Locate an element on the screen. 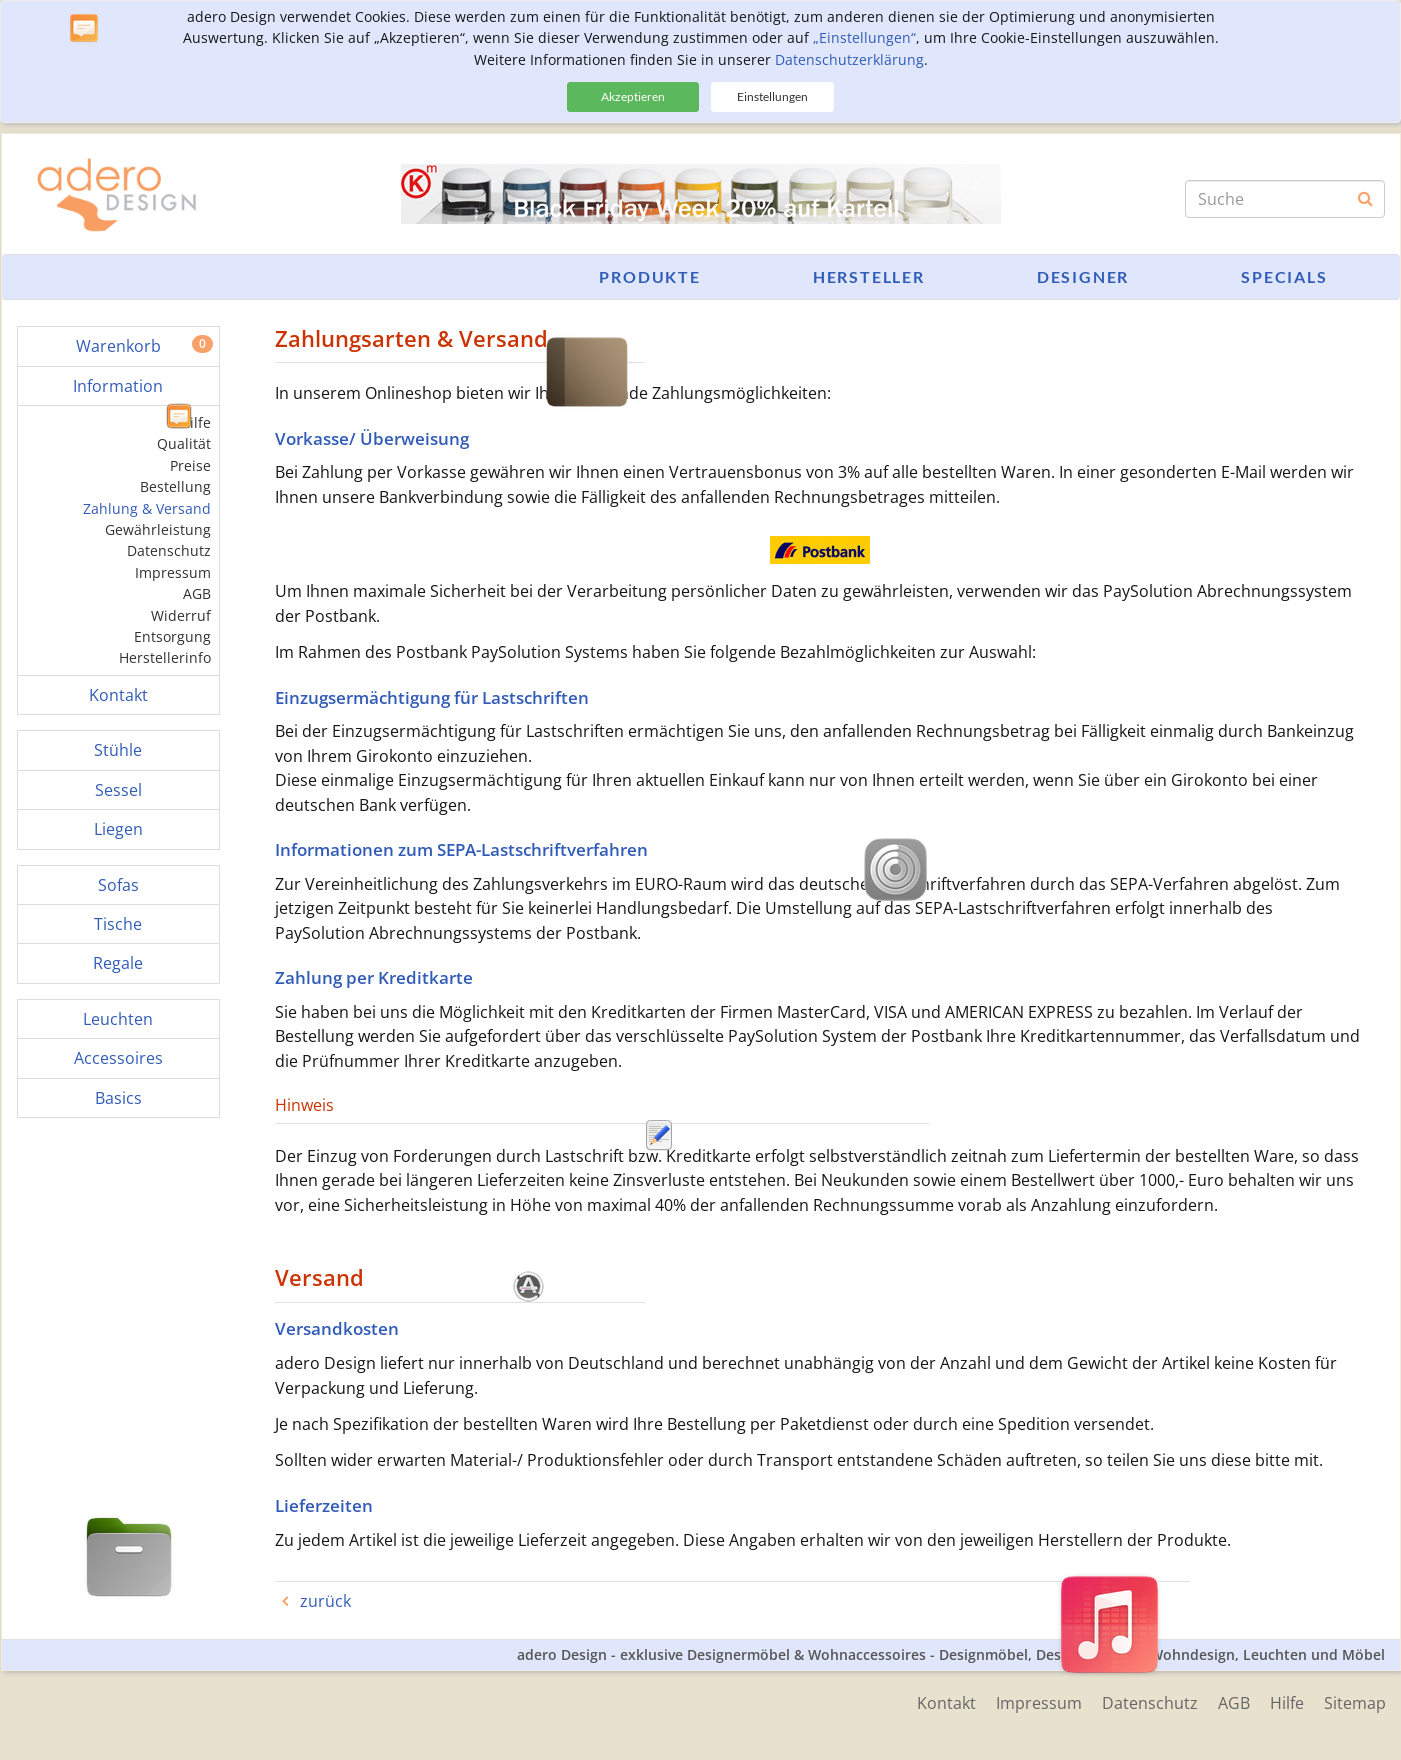 The width and height of the screenshot is (1401, 1760). access desktop folder is located at coordinates (587, 369).